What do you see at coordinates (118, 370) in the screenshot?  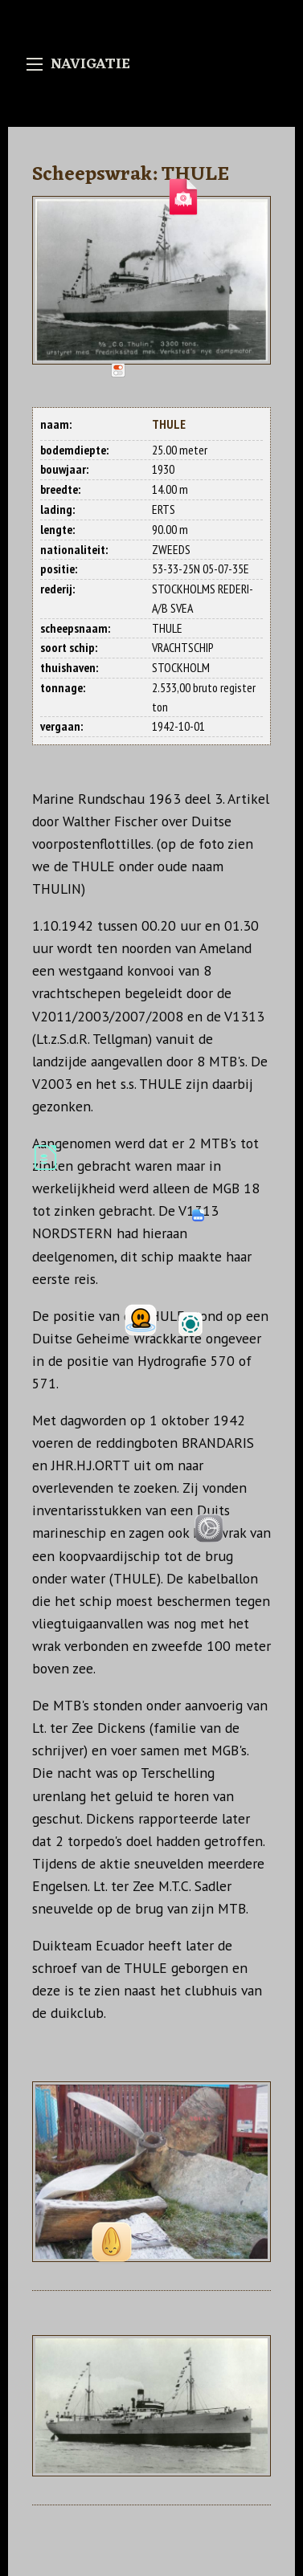 I see `open system settings or preferences` at bounding box center [118, 370].